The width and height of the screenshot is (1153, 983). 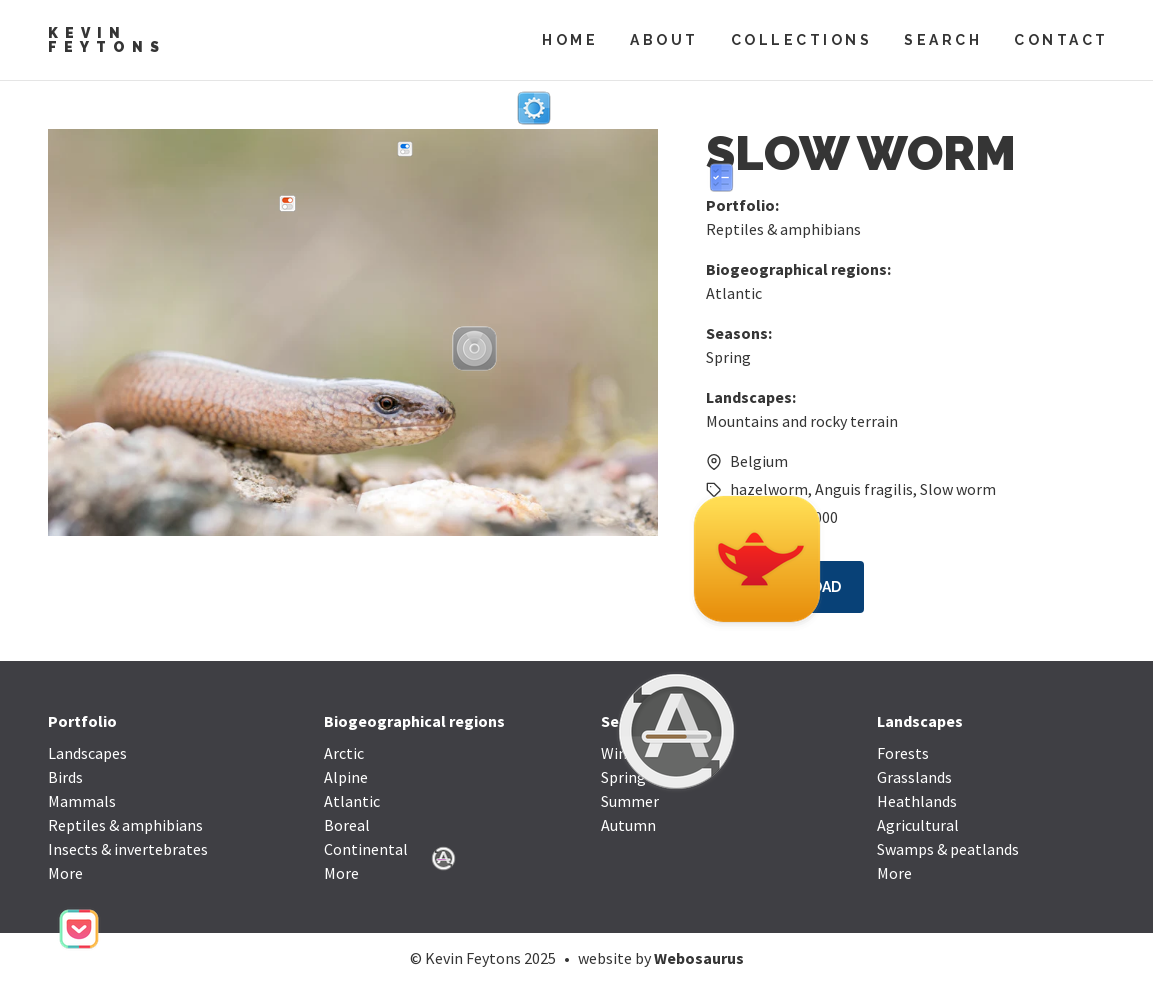 I want to click on open unity tweak tool settings, so click(x=287, y=203).